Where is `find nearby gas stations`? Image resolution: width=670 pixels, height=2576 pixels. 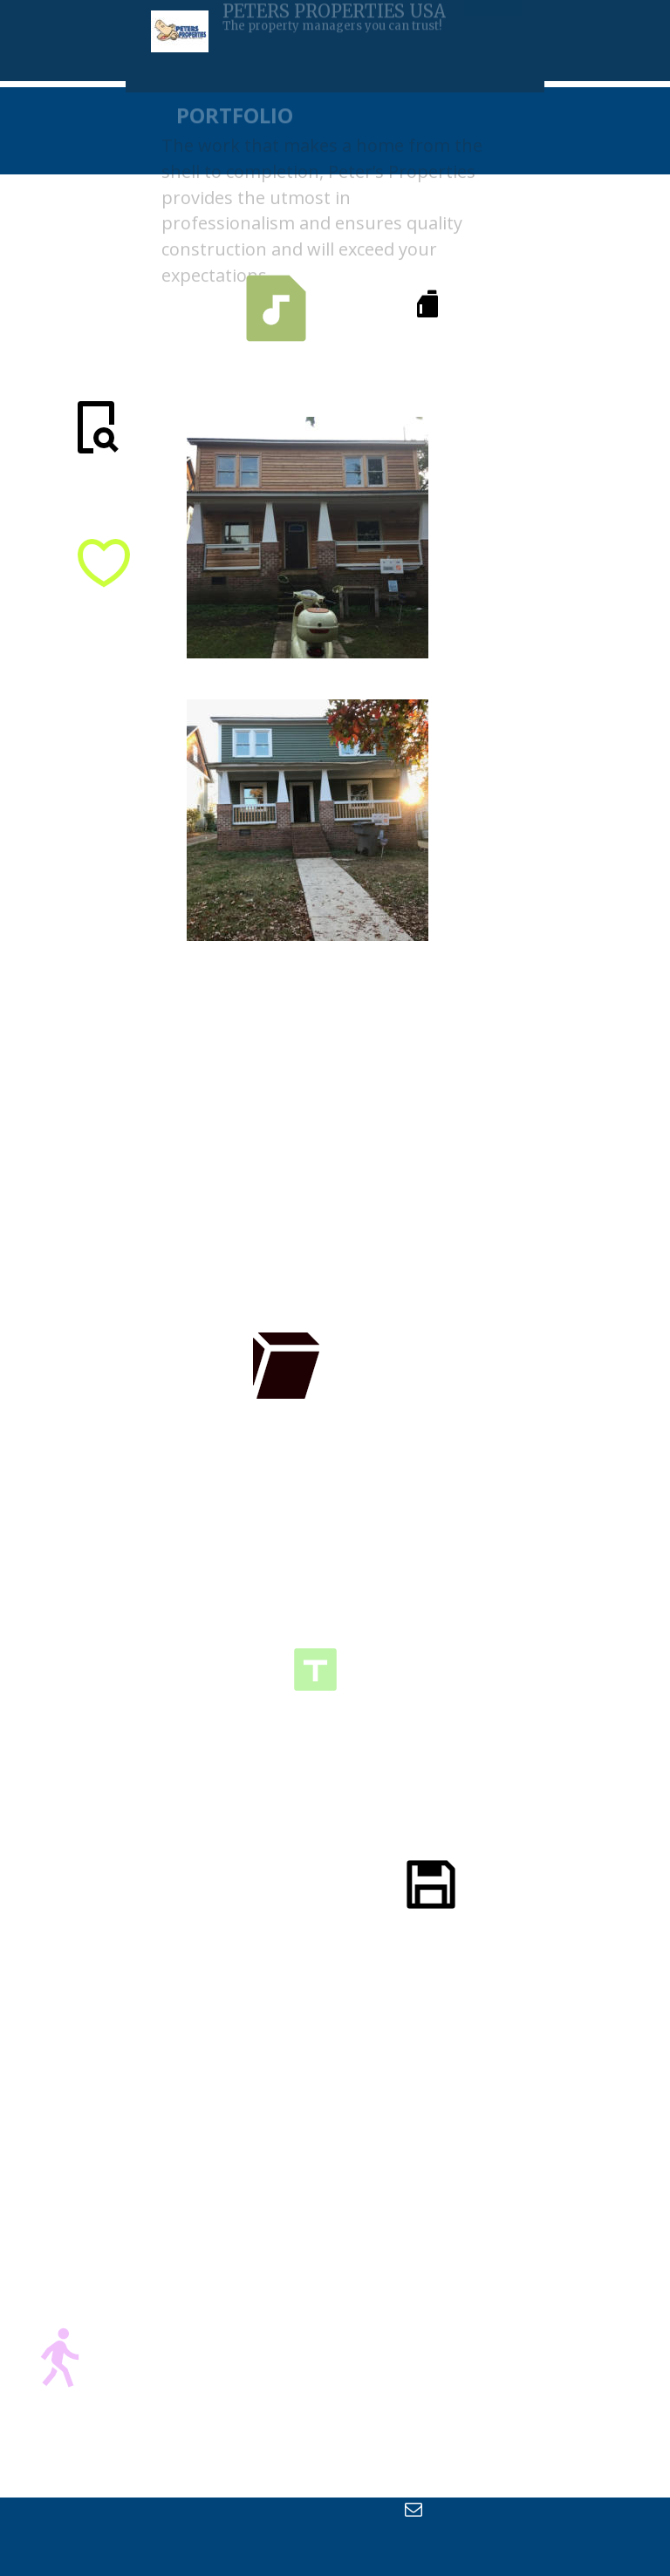
find nearby gas stations is located at coordinates (427, 304).